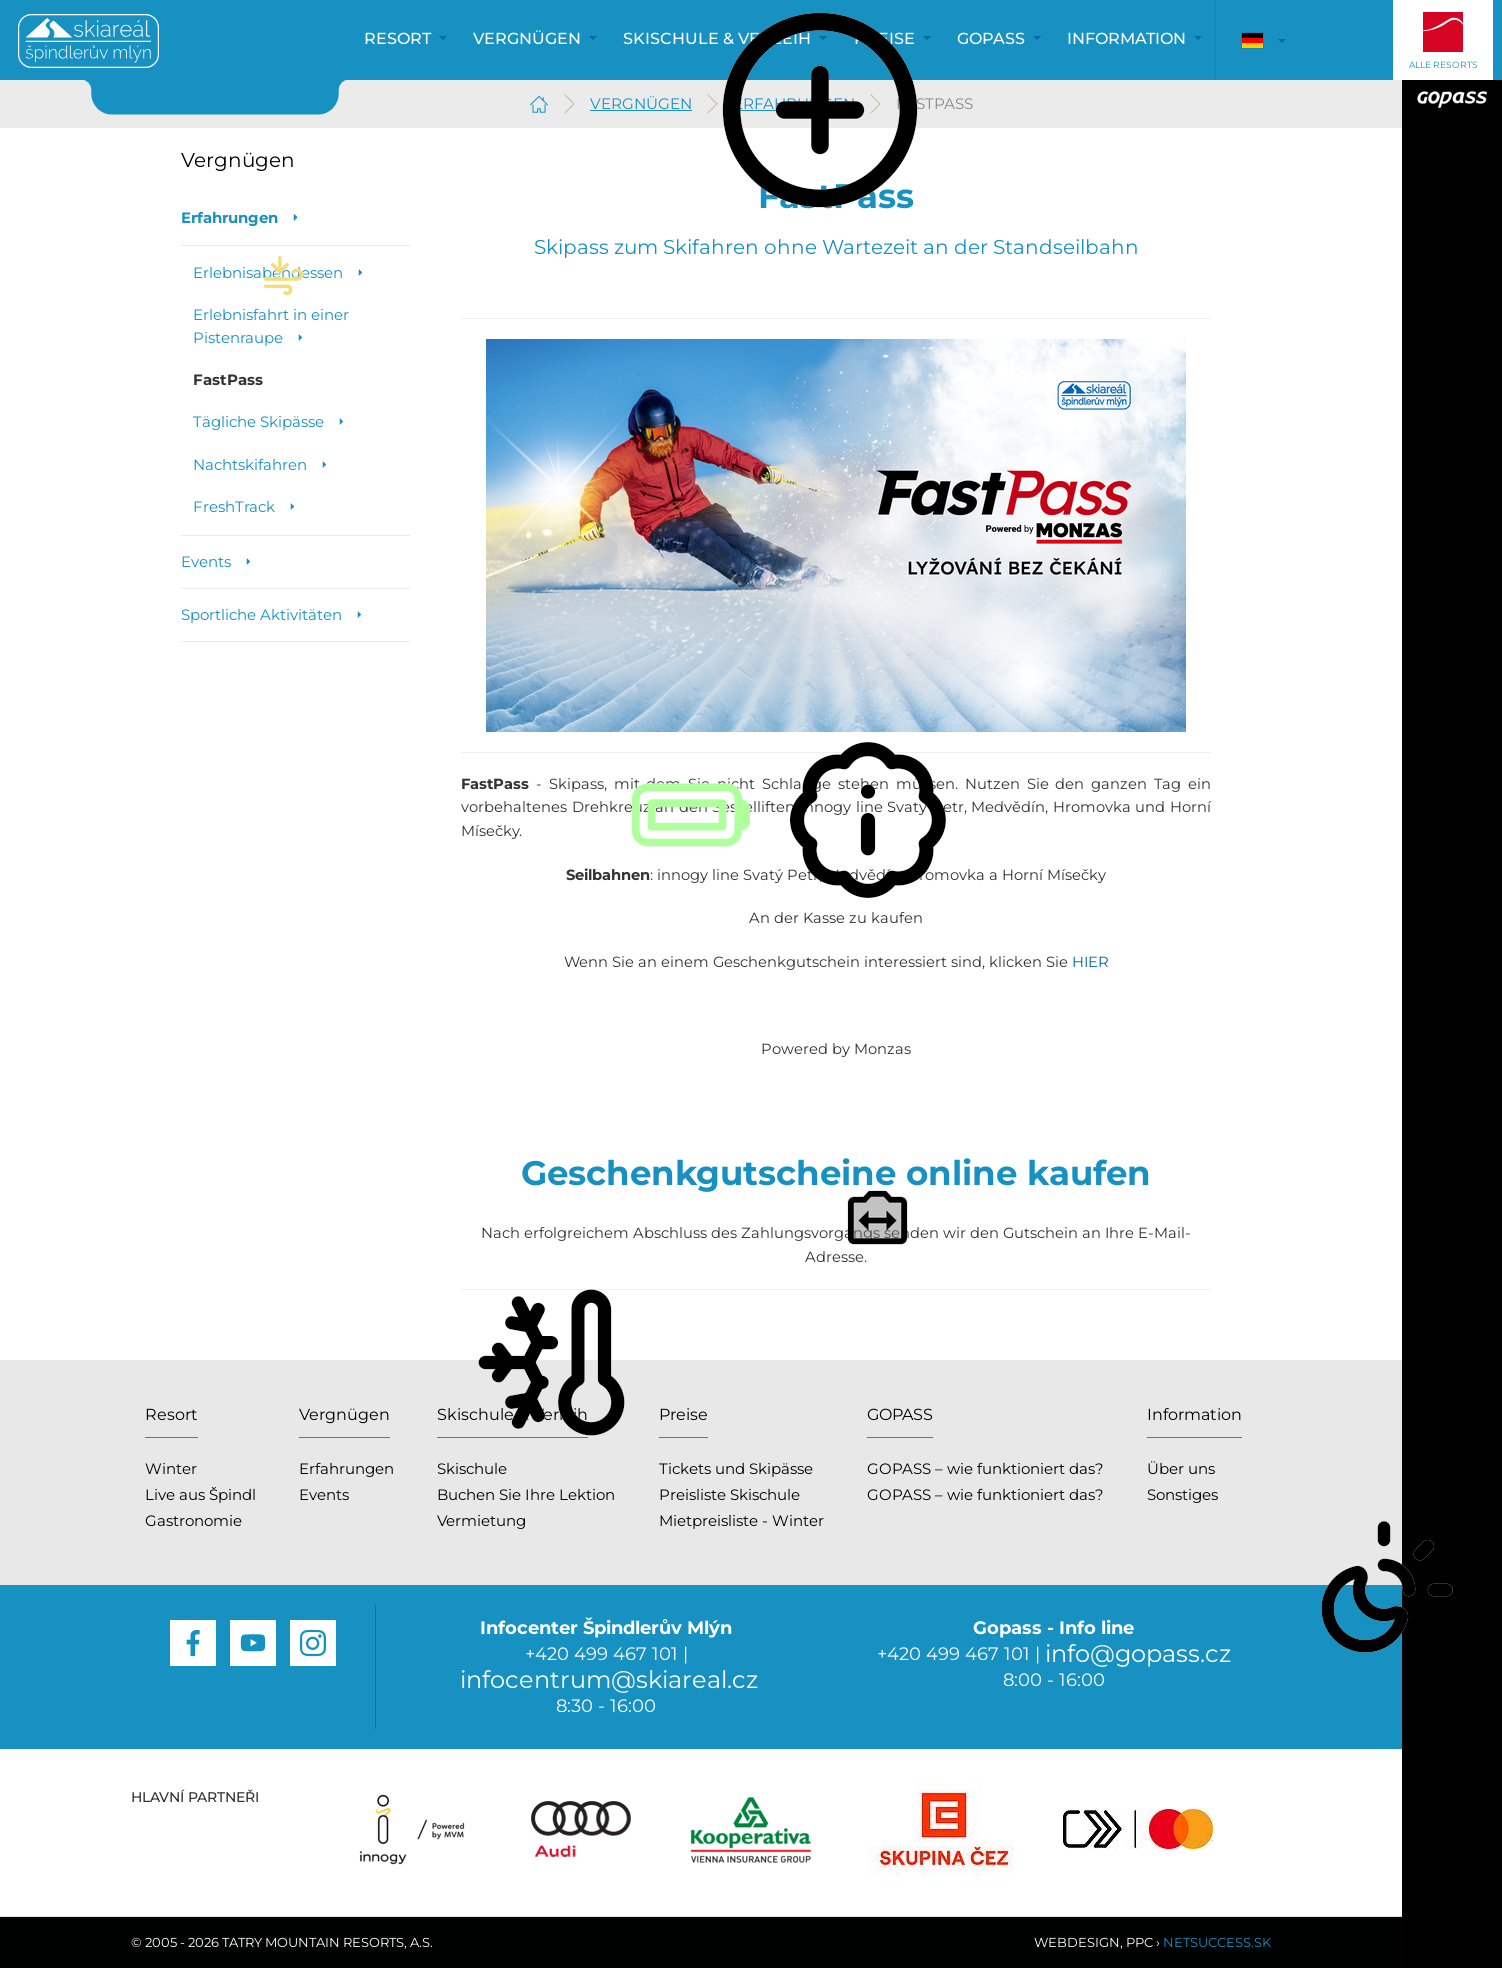  What do you see at coordinates (877, 1220) in the screenshot?
I see `switch between front and rear camera` at bounding box center [877, 1220].